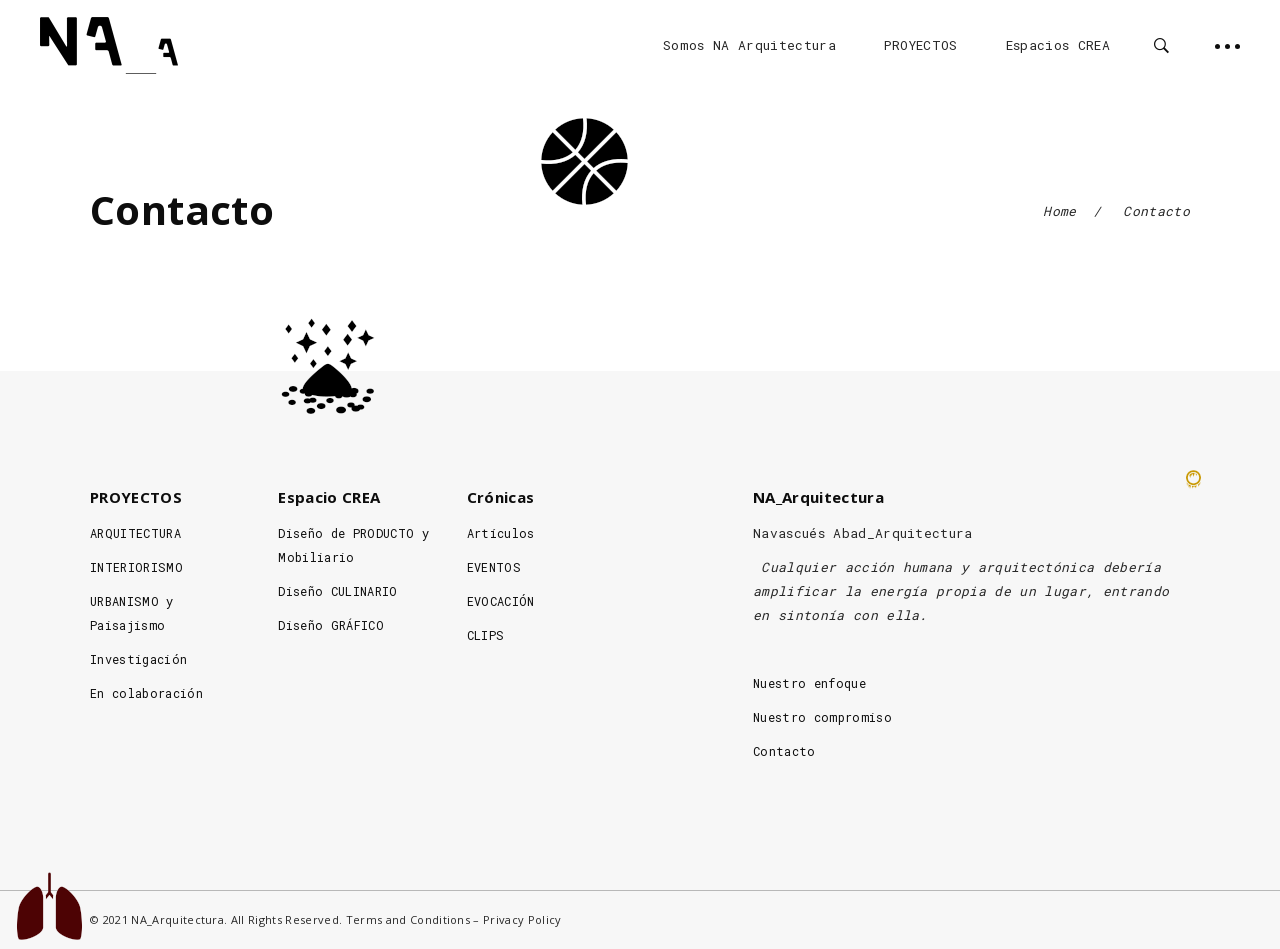  Describe the element at coordinates (1193, 479) in the screenshot. I see `equip a frost ring item` at that location.